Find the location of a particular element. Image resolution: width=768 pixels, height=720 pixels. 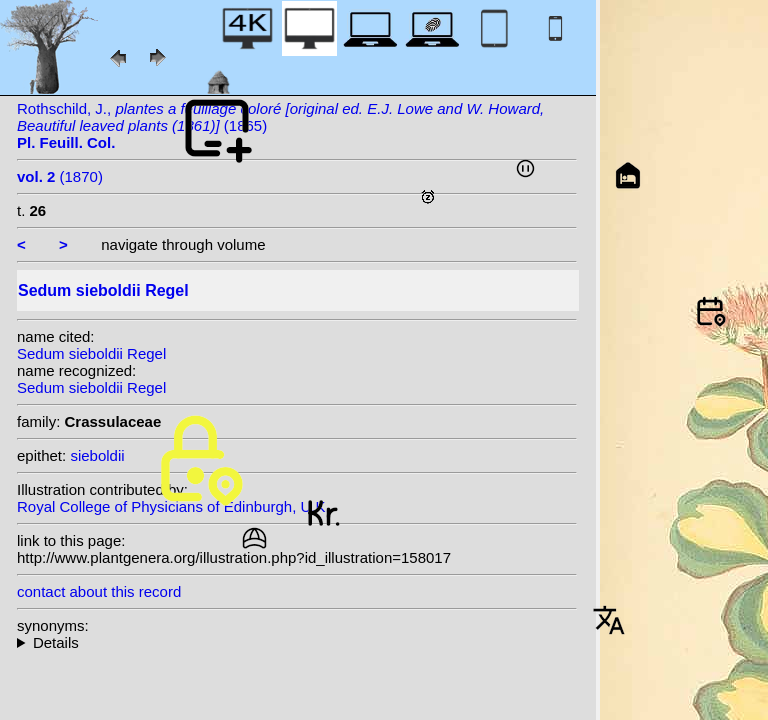

snooze an alarm or reminder is located at coordinates (428, 197).